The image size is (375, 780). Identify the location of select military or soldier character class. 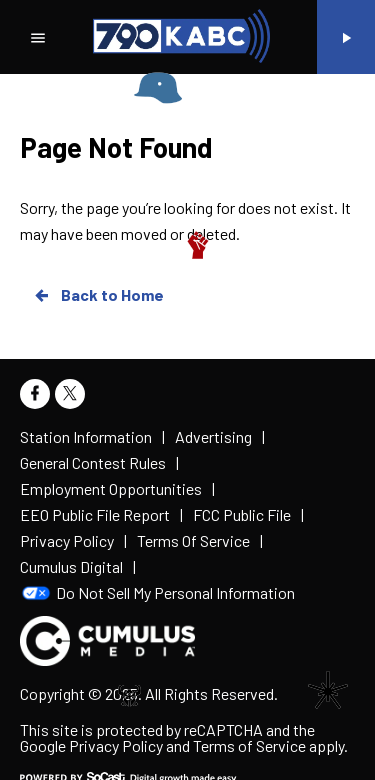
(158, 88).